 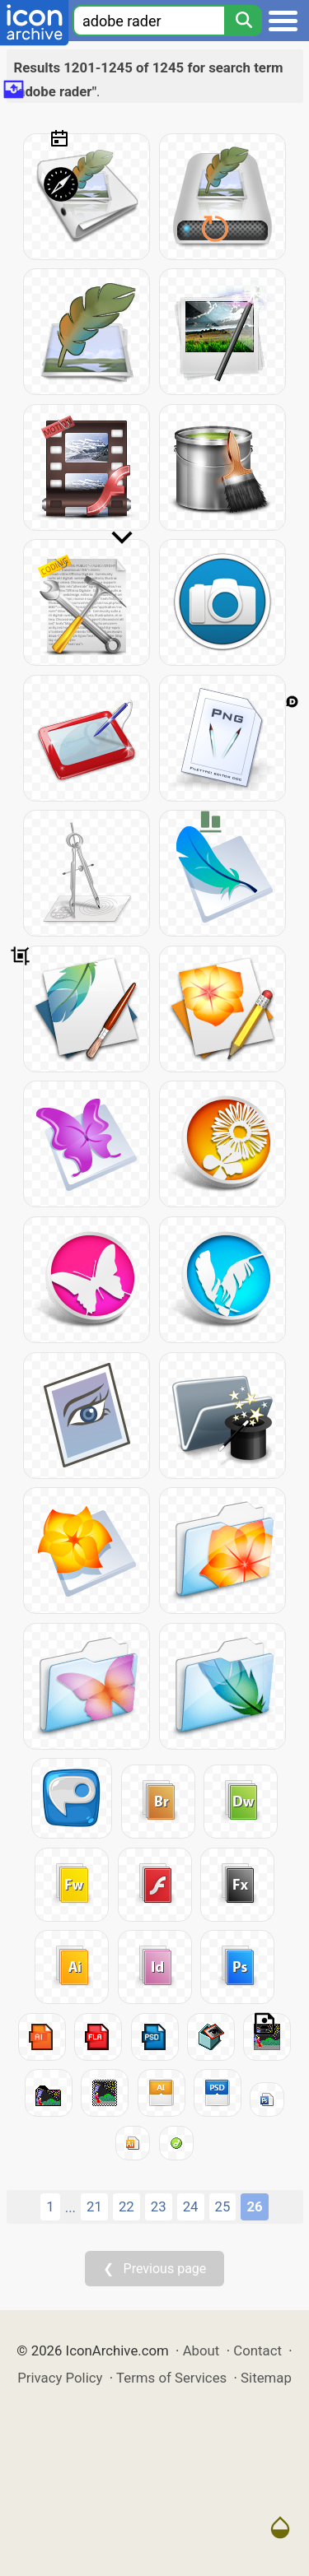 What do you see at coordinates (122, 537) in the screenshot?
I see `expand dropdown menu` at bounding box center [122, 537].